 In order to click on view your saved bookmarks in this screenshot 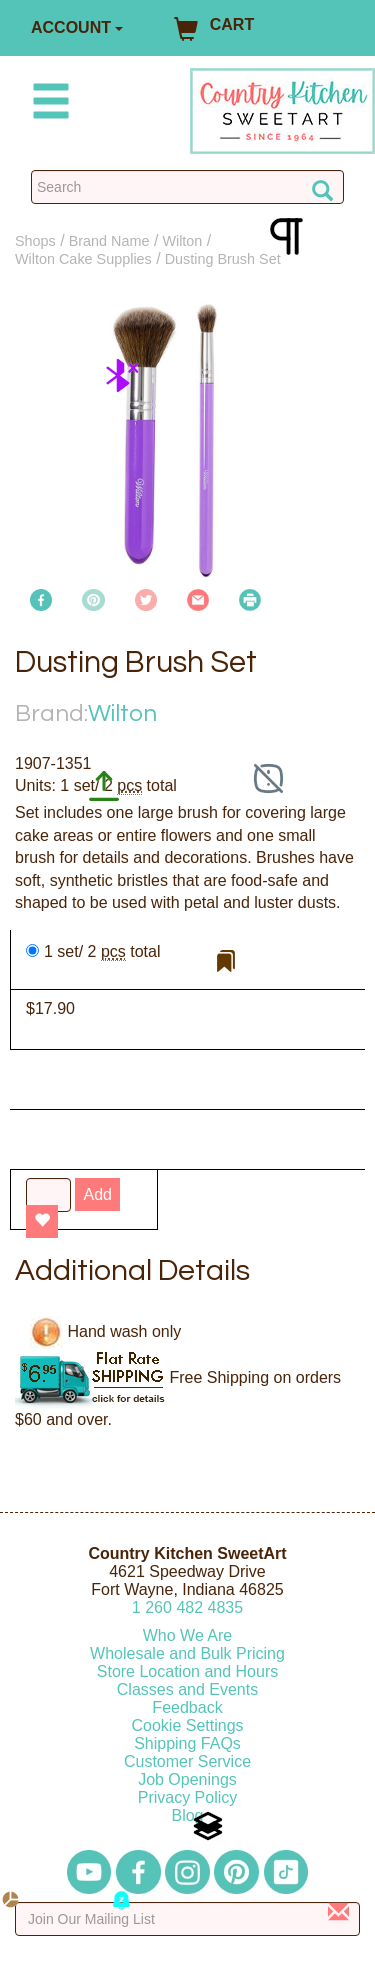, I will do `click(226, 961)`.